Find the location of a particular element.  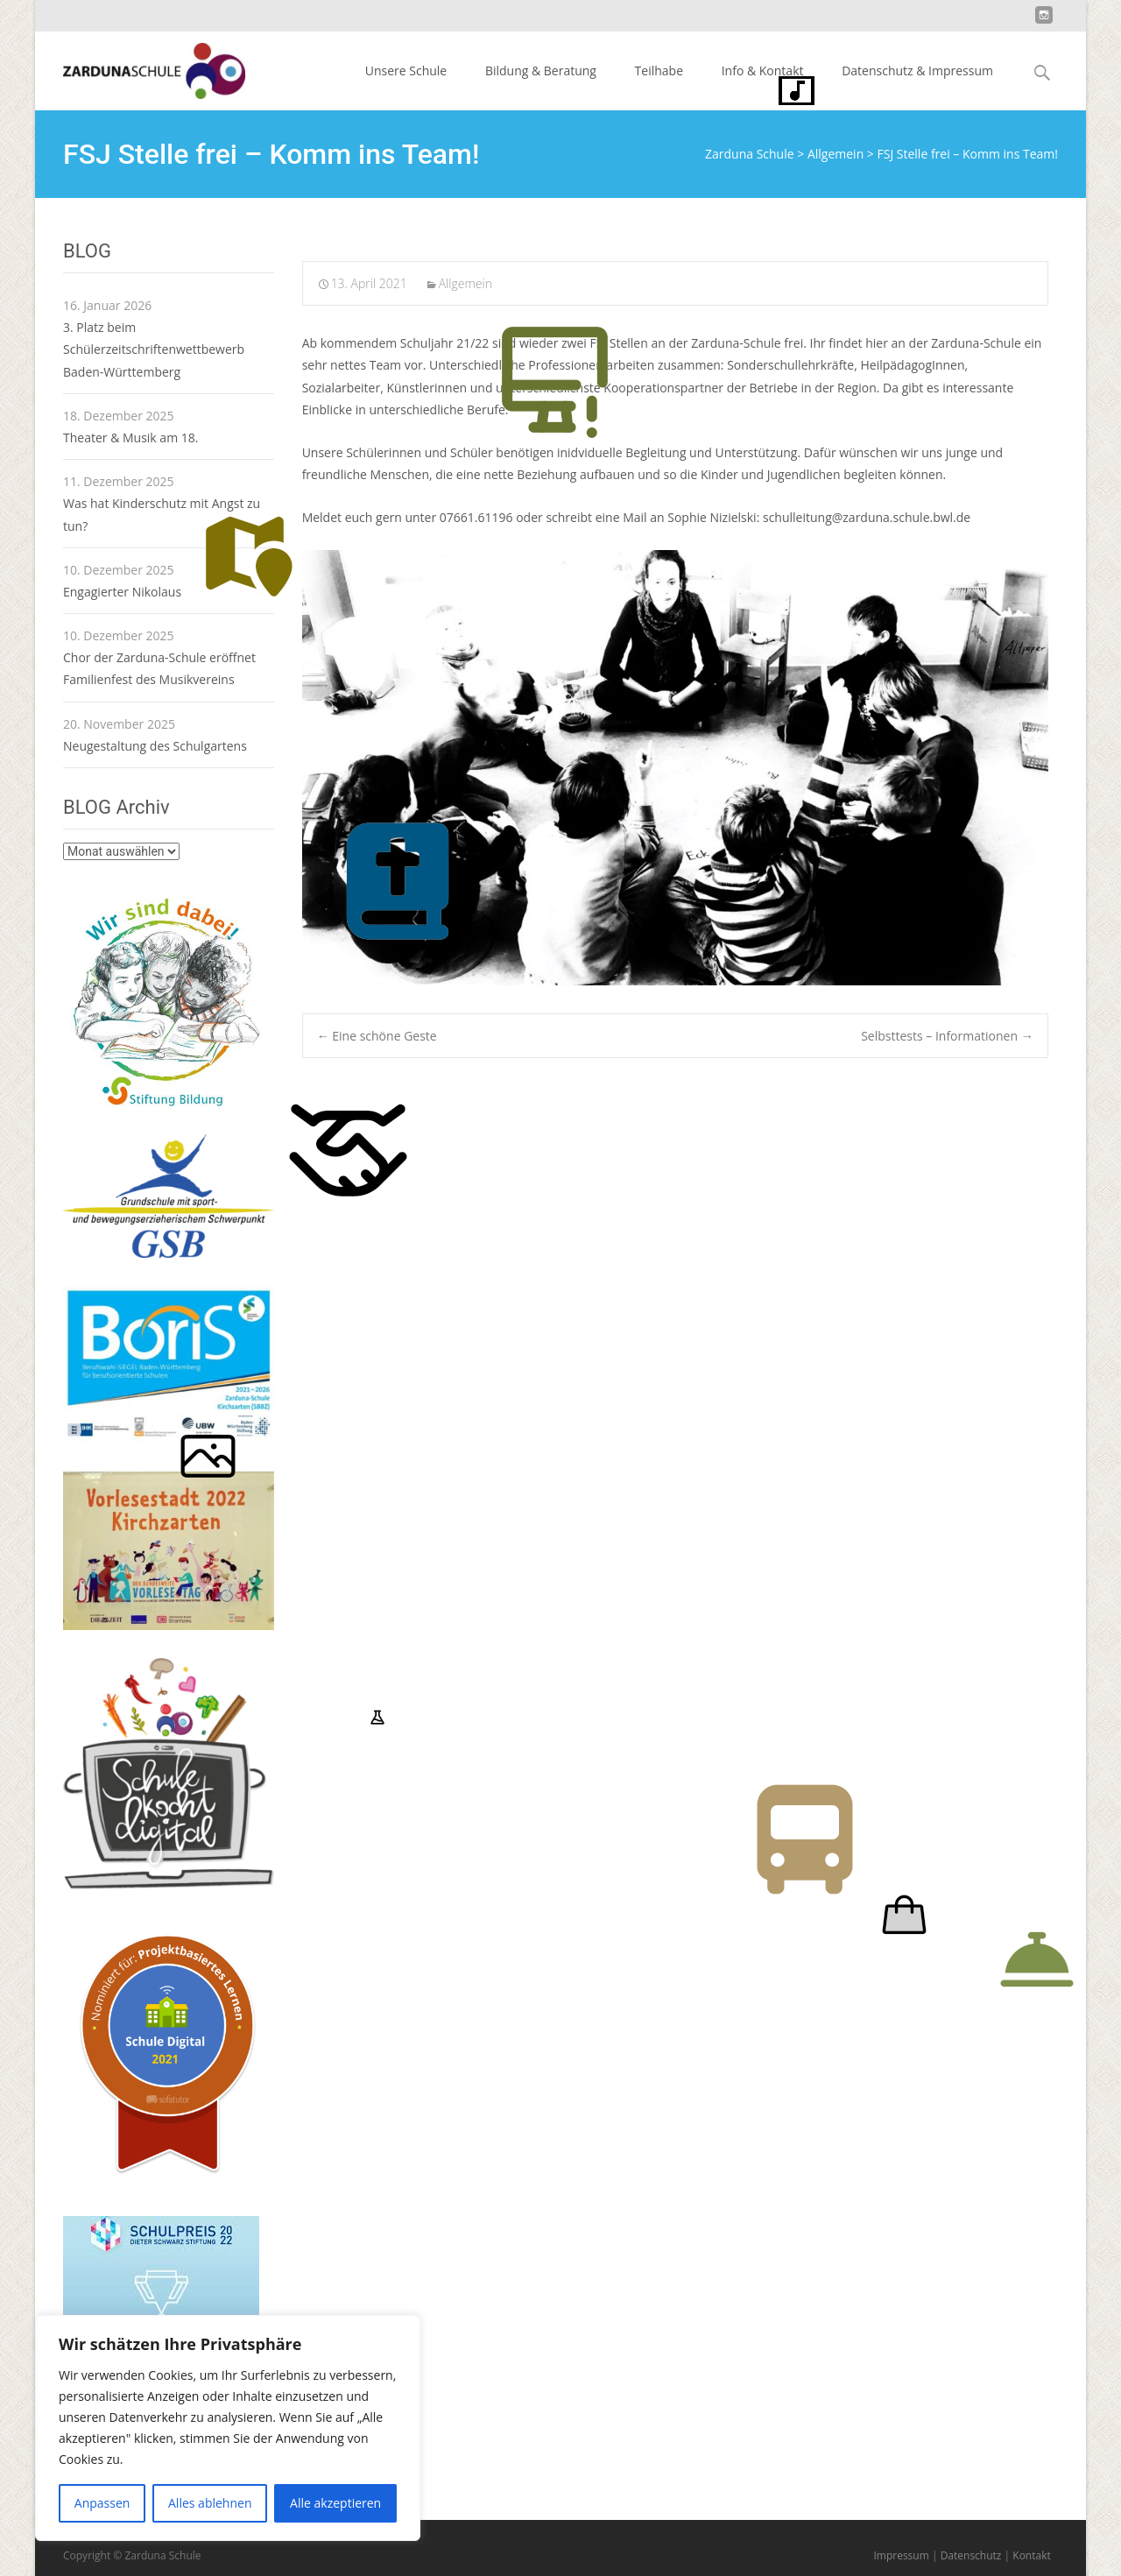

view your shopping bag is located at coordinates (904, 1916).